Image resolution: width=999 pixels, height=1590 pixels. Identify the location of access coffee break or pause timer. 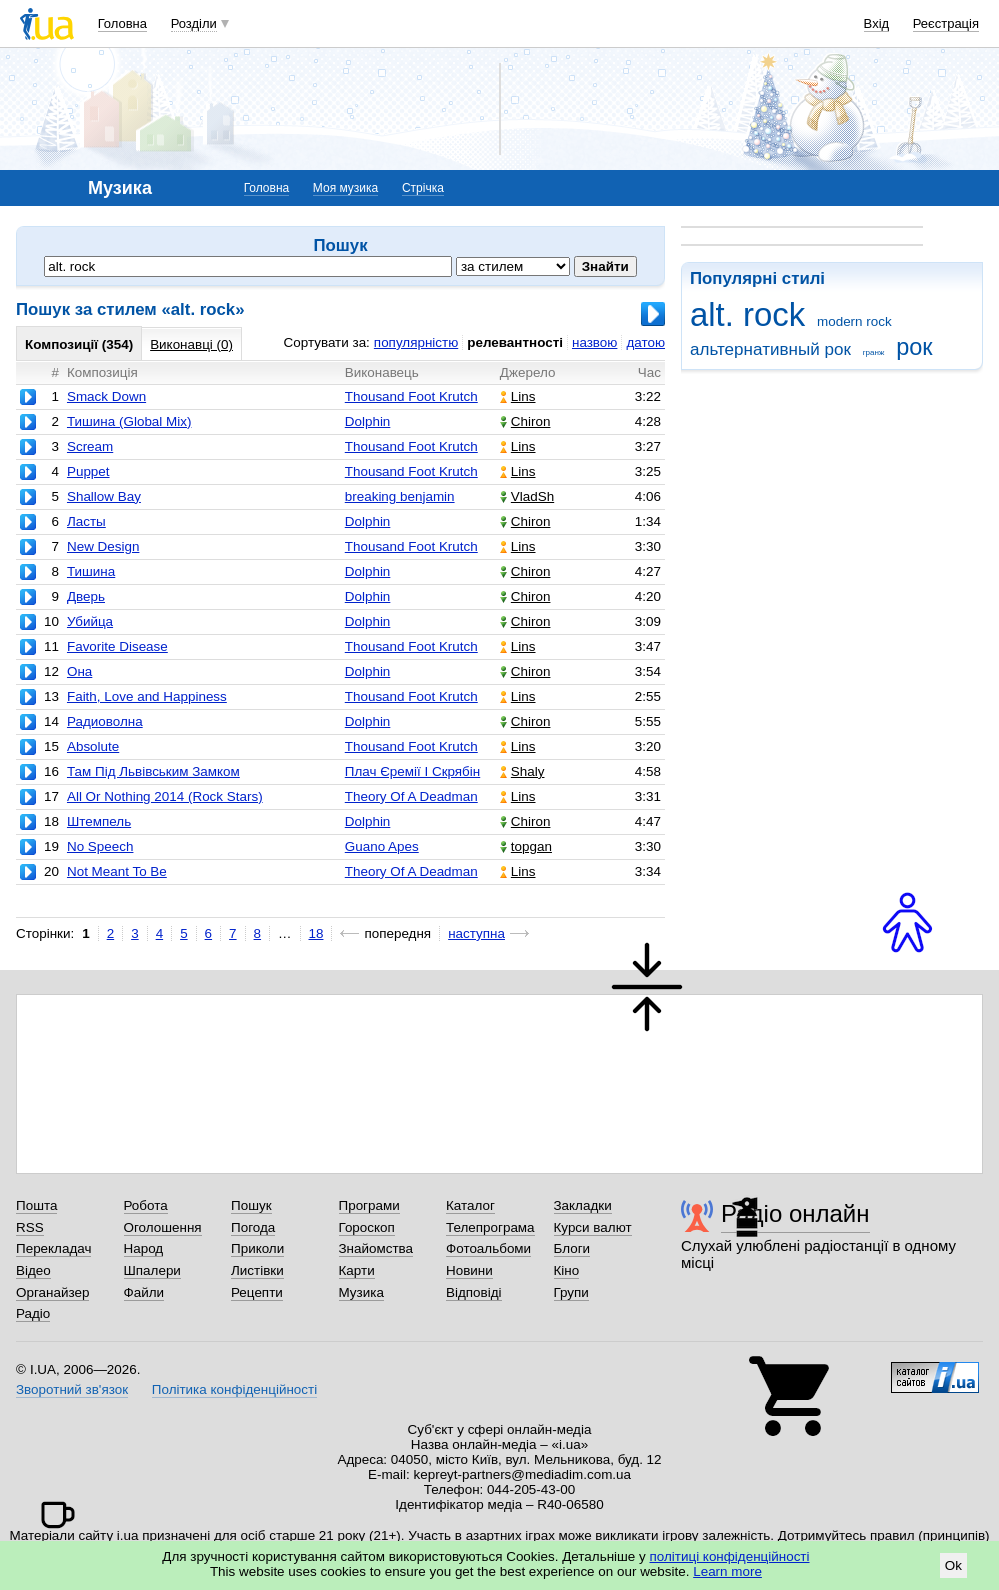
(58, 1515).